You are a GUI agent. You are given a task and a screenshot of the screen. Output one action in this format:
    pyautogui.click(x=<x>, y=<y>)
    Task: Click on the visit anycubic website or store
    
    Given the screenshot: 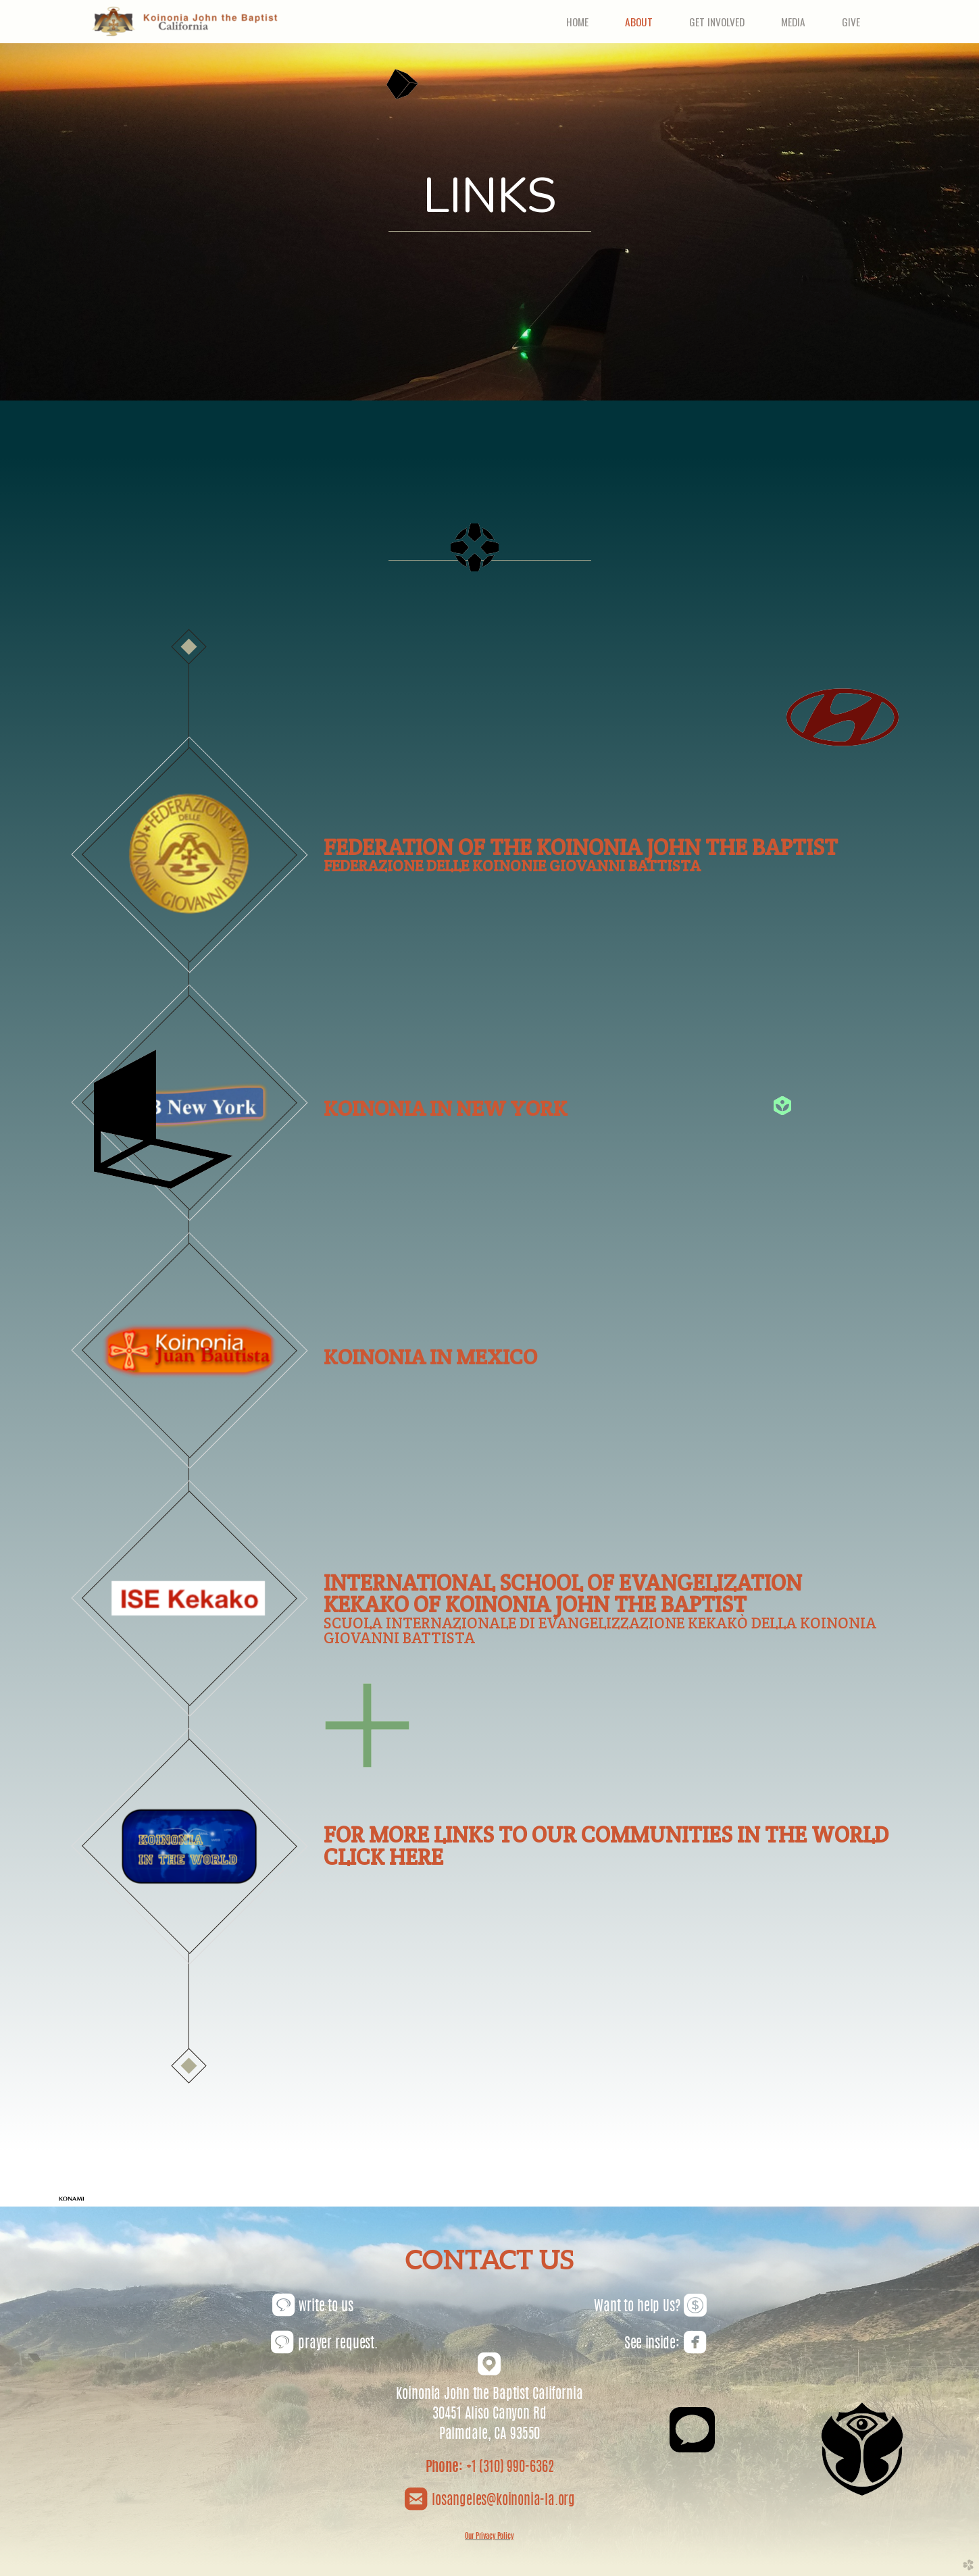 What is the action you would take?
    pyautogui.click(x=402, y=84)
    